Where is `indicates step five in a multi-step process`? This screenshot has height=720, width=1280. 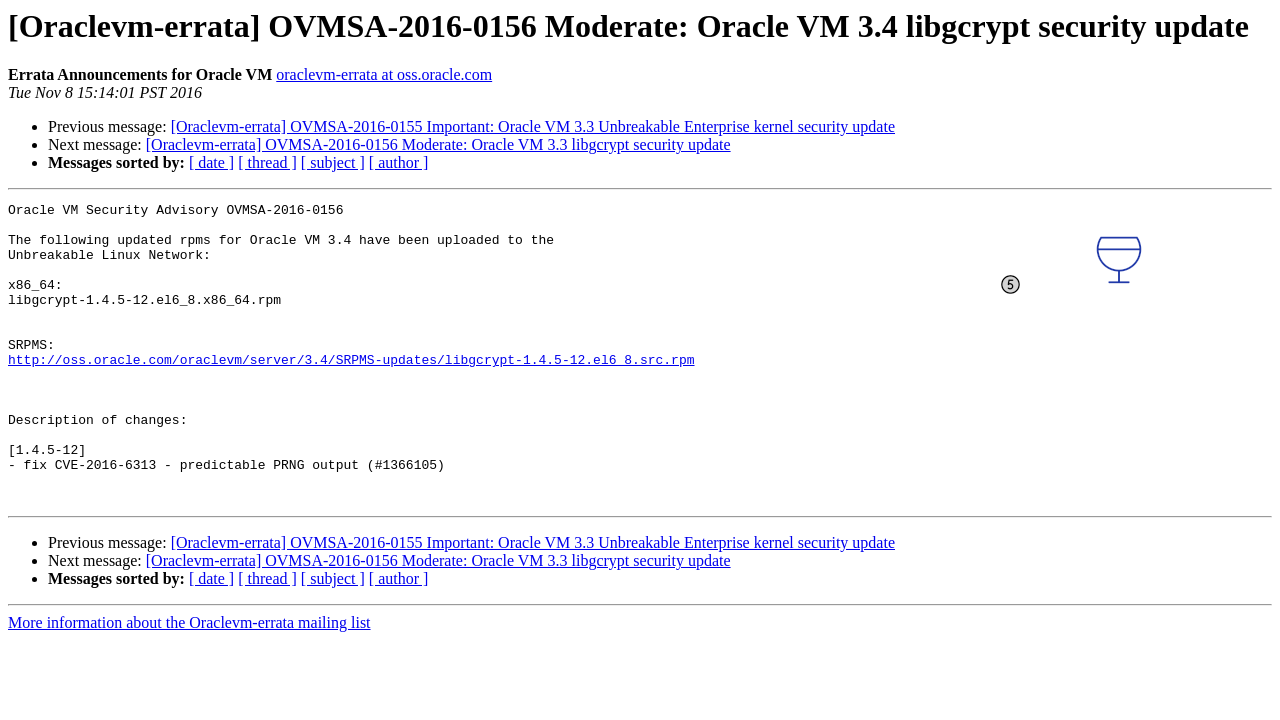
indicates step five in a multi-step process is located at coordinates (1010, 284).